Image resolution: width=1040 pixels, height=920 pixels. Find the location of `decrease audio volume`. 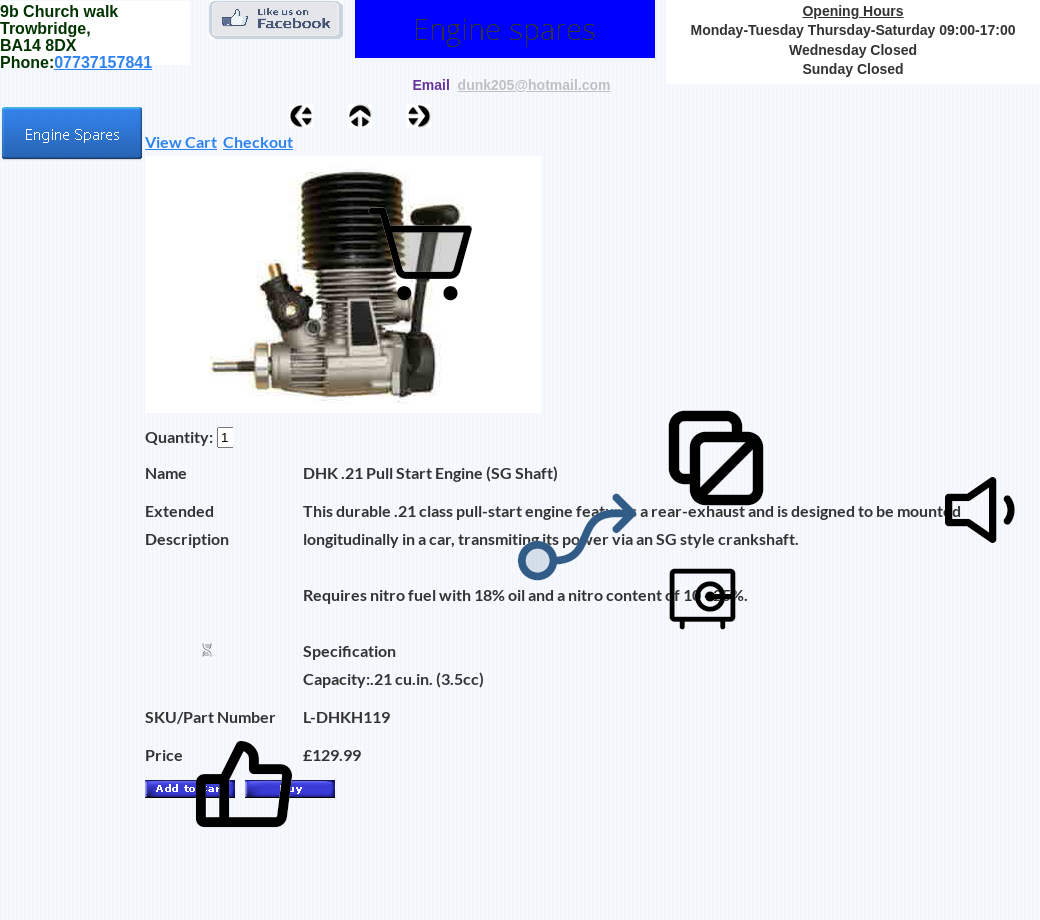

decrease audio volume is located at coordinates (978, 510).